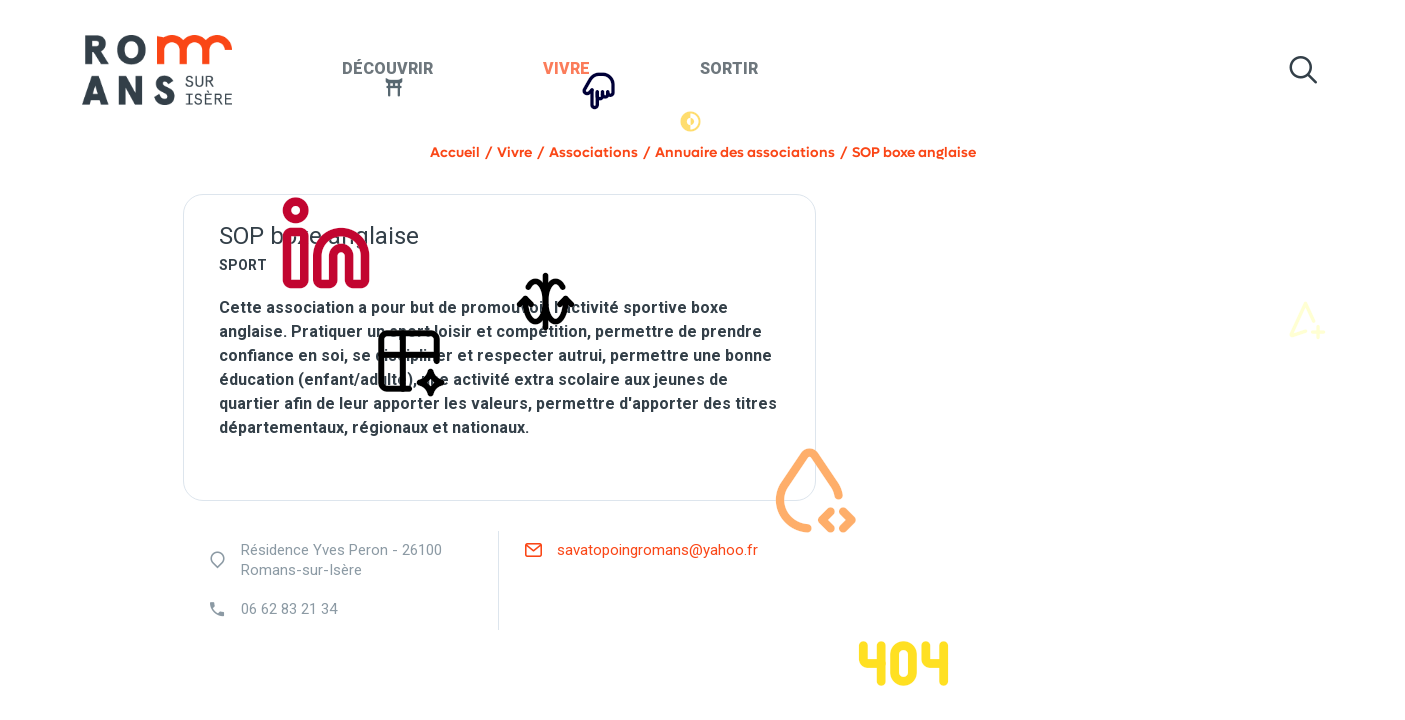  Describe the element at coordinates (1305, 319) in the screenshot. I see `add a new navigation waypoint` at that location.